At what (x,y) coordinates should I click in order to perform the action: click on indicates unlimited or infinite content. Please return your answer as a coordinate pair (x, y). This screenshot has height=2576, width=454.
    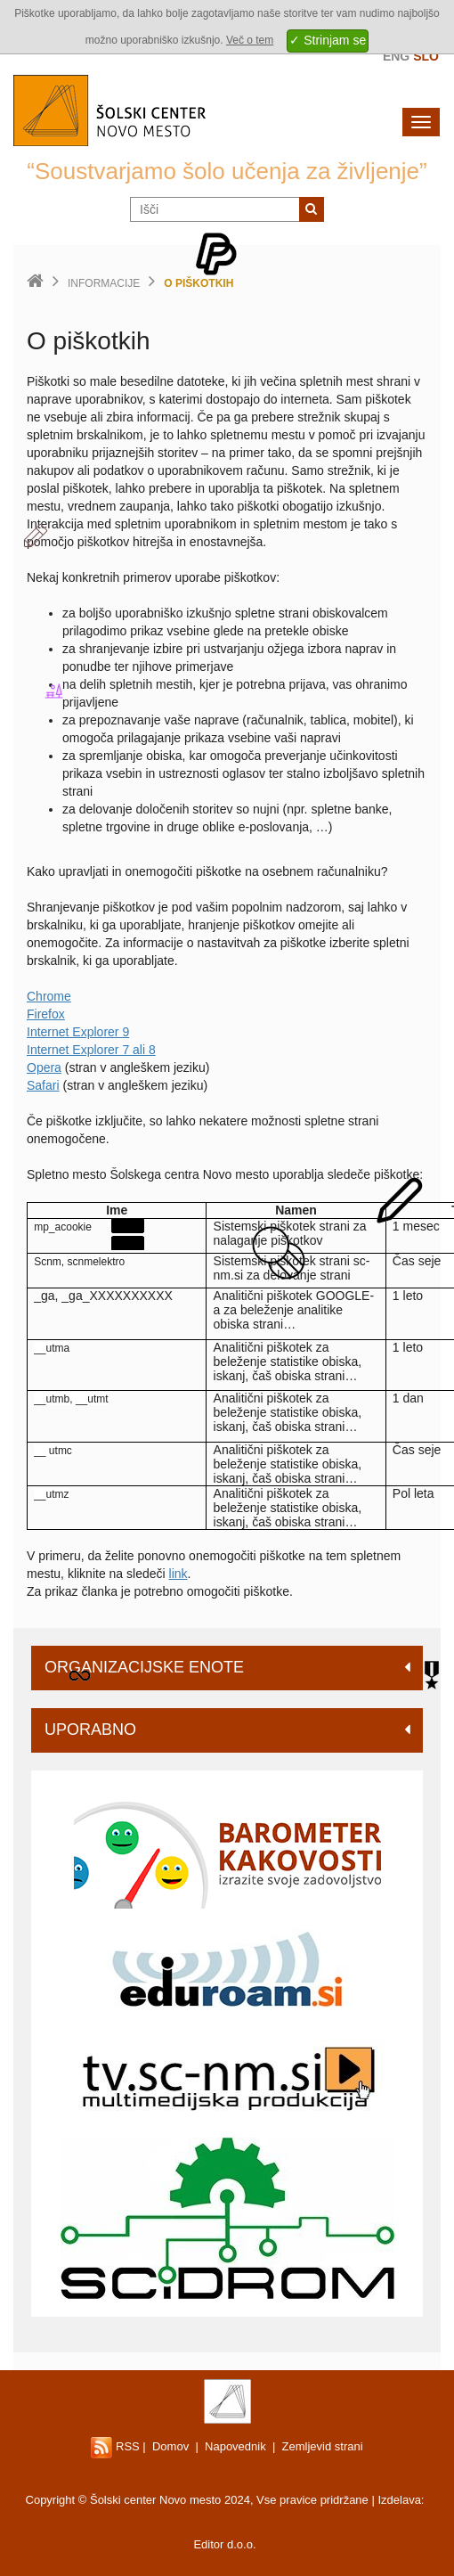
    Looking at the image, I should click on (79, 1675).